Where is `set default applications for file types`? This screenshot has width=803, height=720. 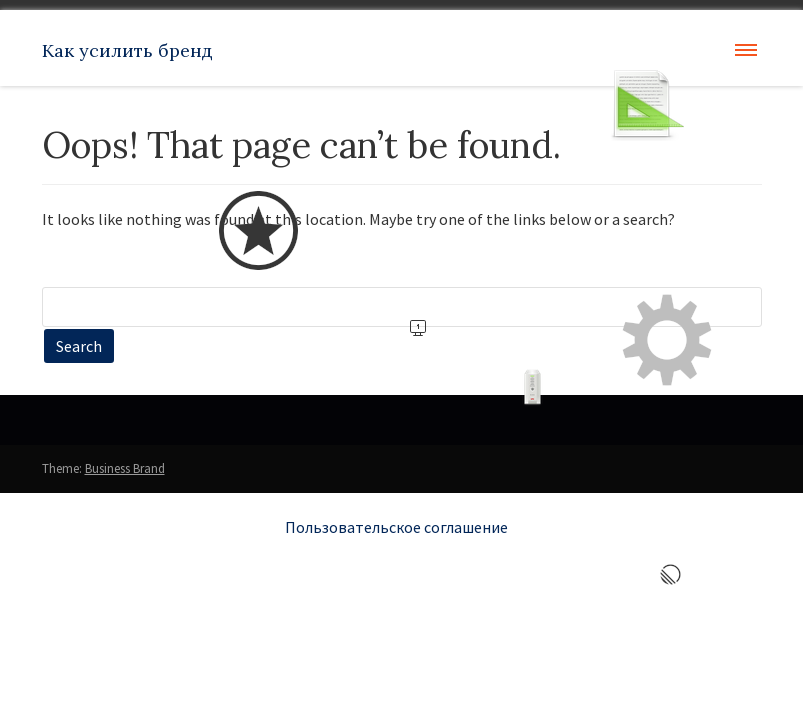 set default applications for file types is located at coordinates (258, 230).